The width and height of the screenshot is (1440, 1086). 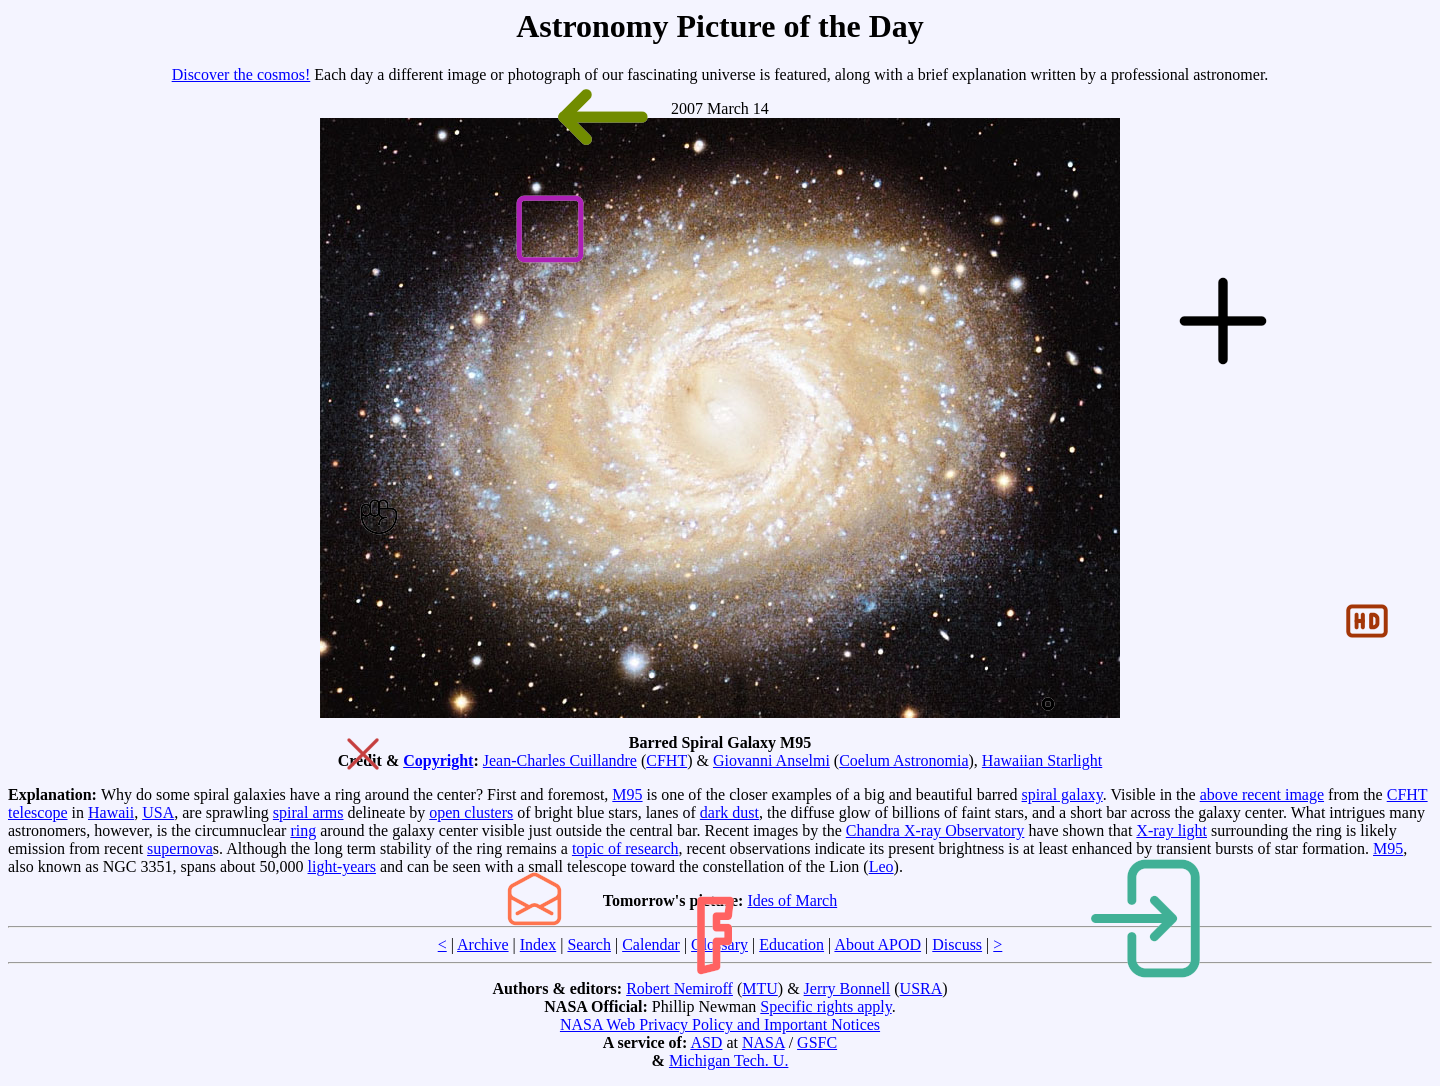 What do you see at coordinates (379, 516) in the screenshot?
I see `indicates solidarity or support` at bounding box center [379, 516].